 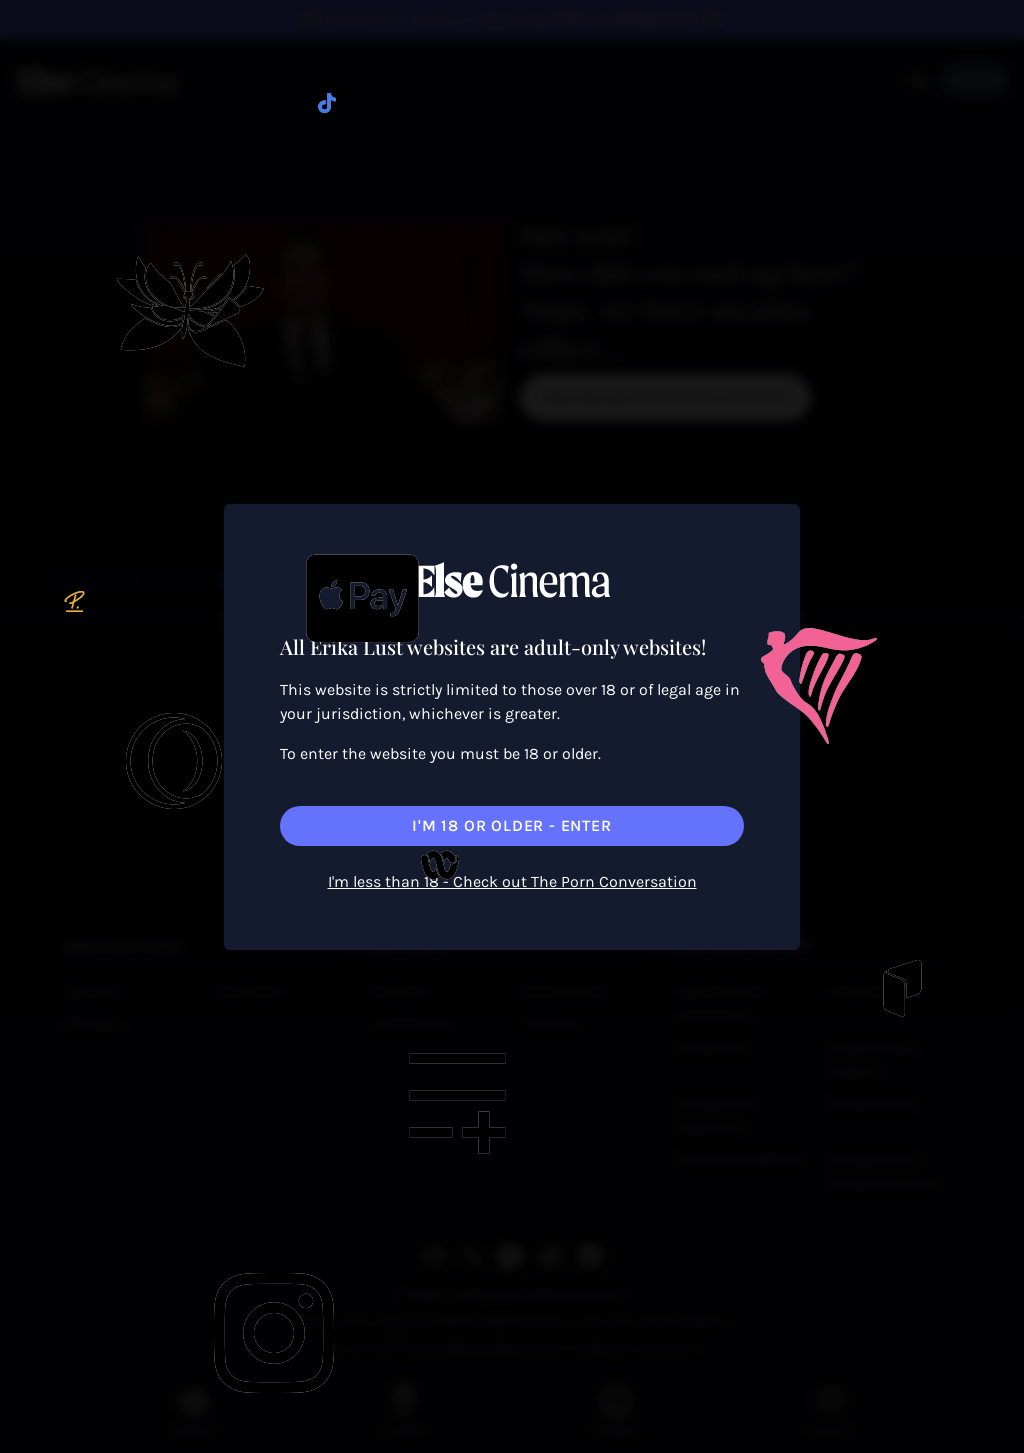 I want to click on open personio HR management app, so click(x=74, y=601).